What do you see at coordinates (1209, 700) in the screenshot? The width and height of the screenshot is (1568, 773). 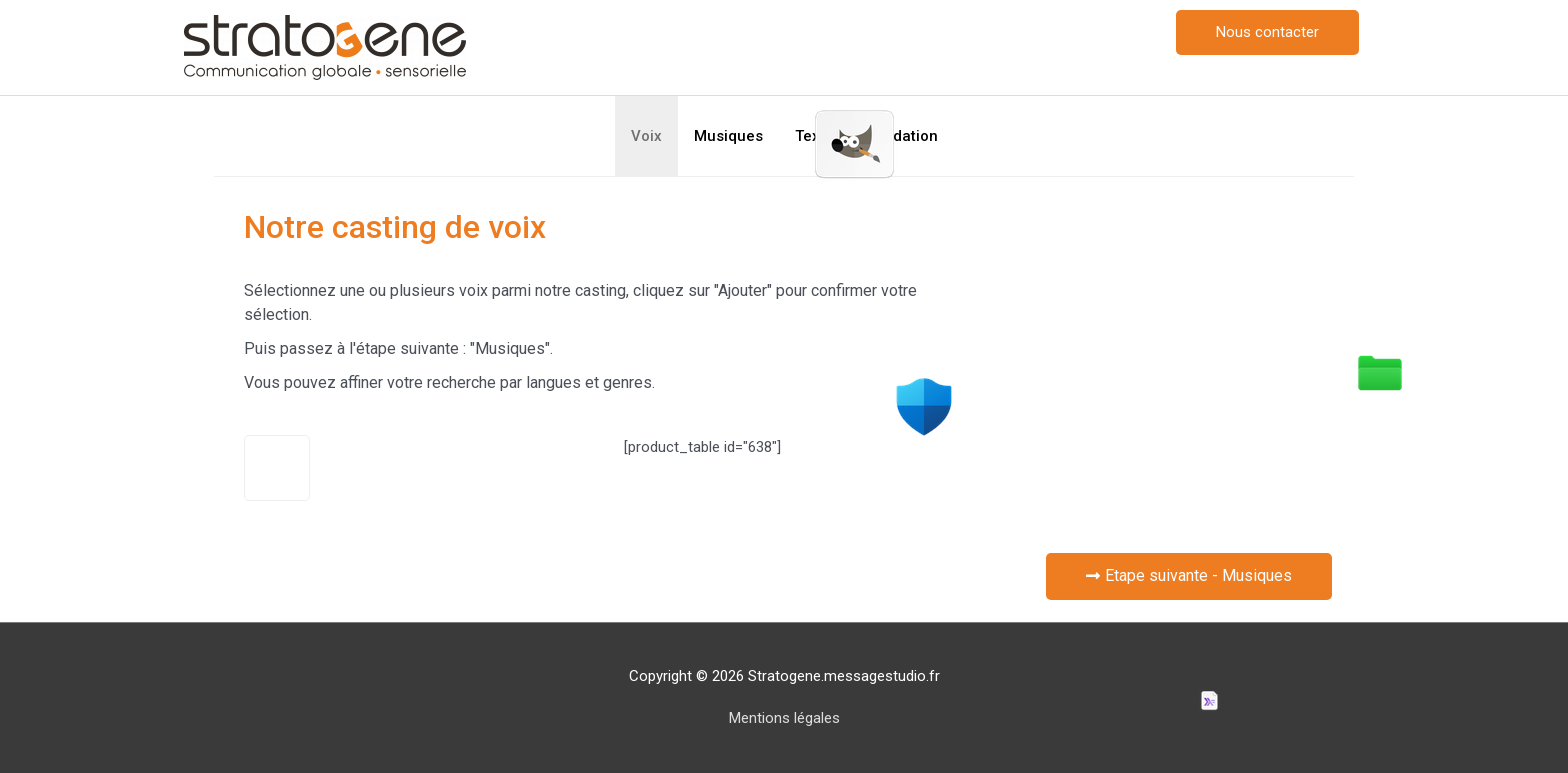 I see `a haskell source code file` at bounding box center [1209, 700].